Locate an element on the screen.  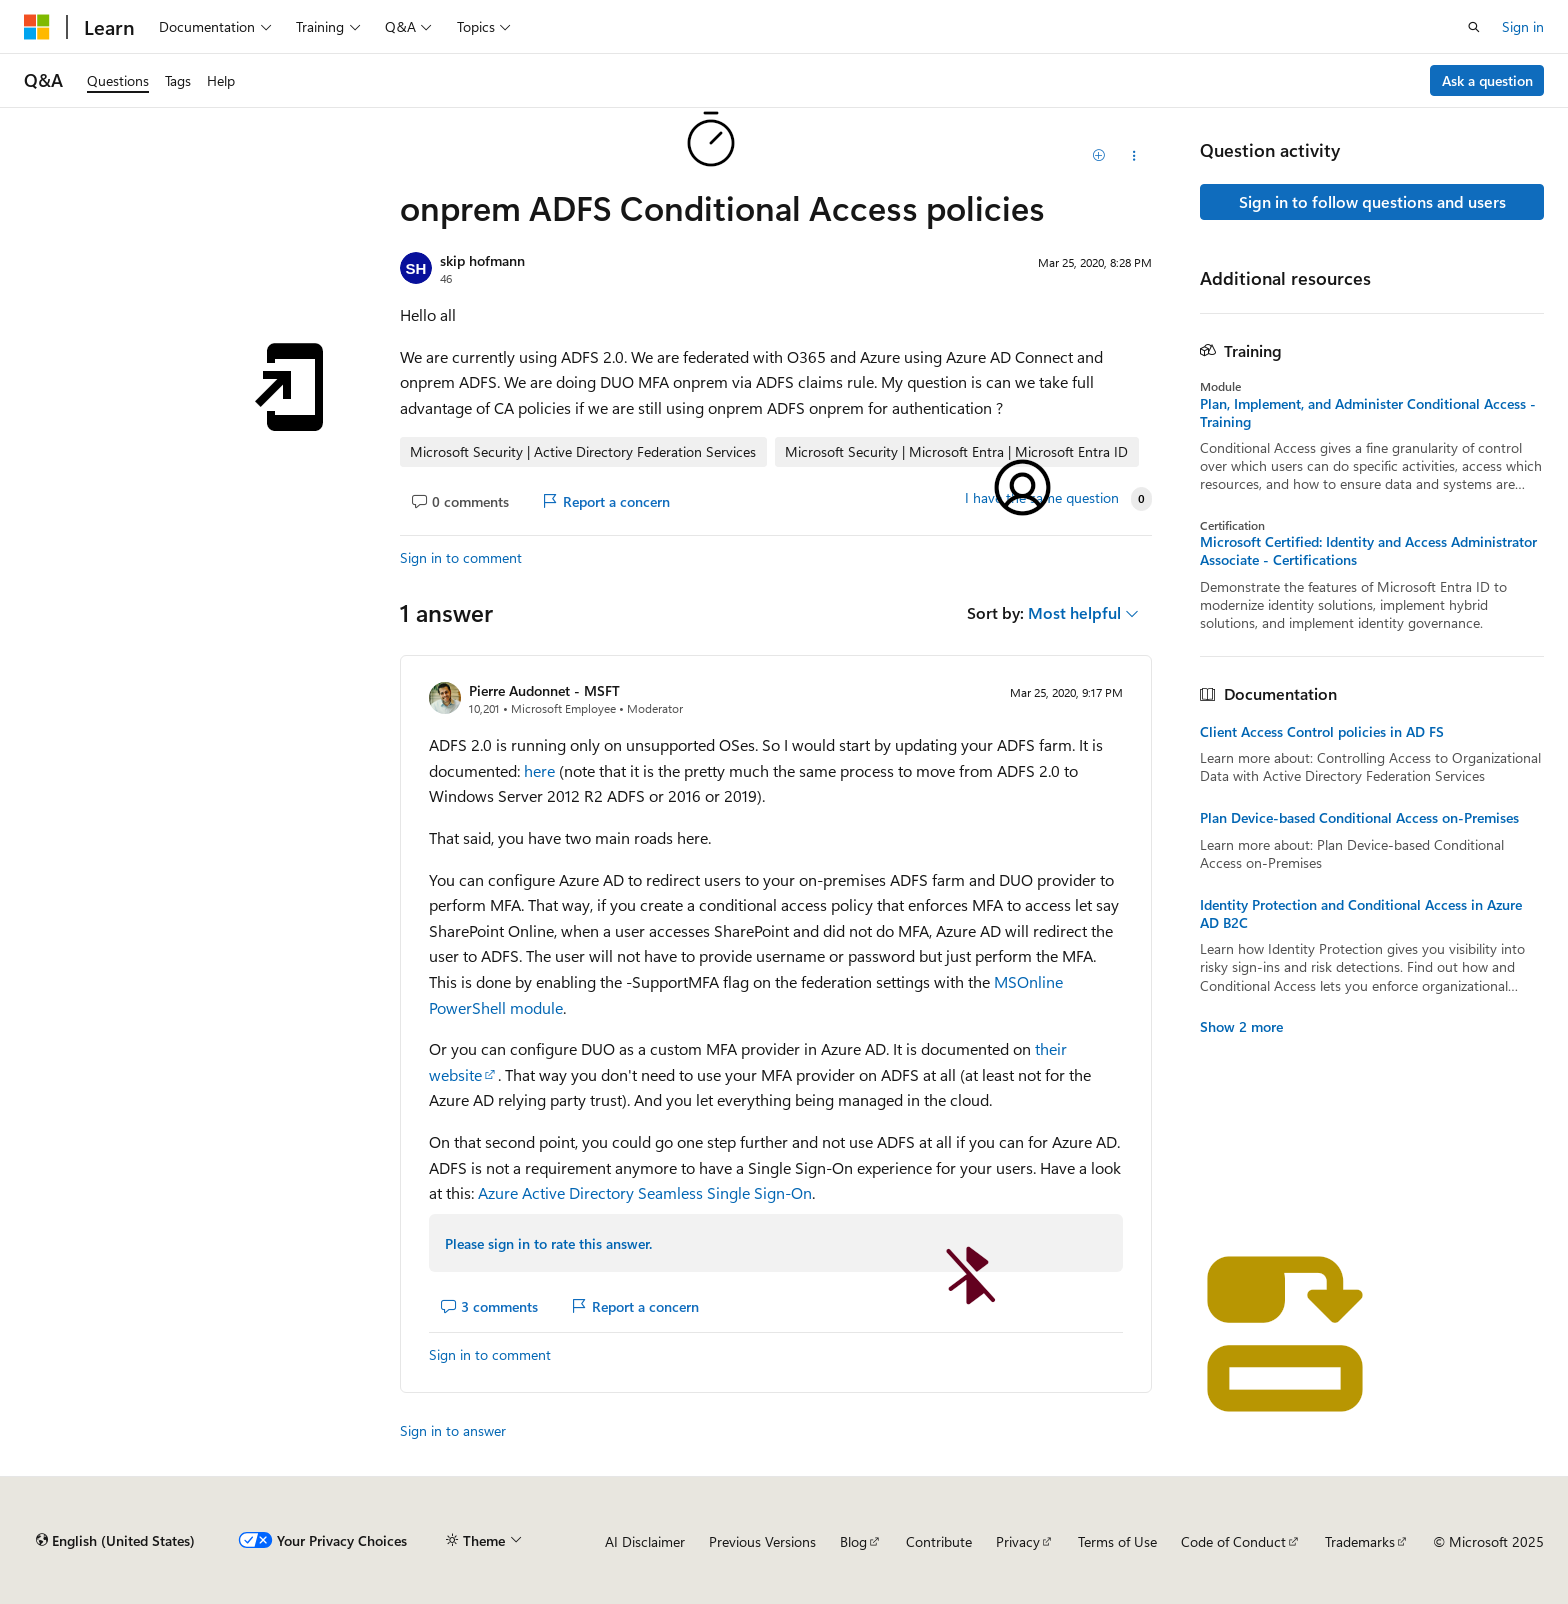
view predecessor tasks in a workflow is located at coordinates (1285, 1334).